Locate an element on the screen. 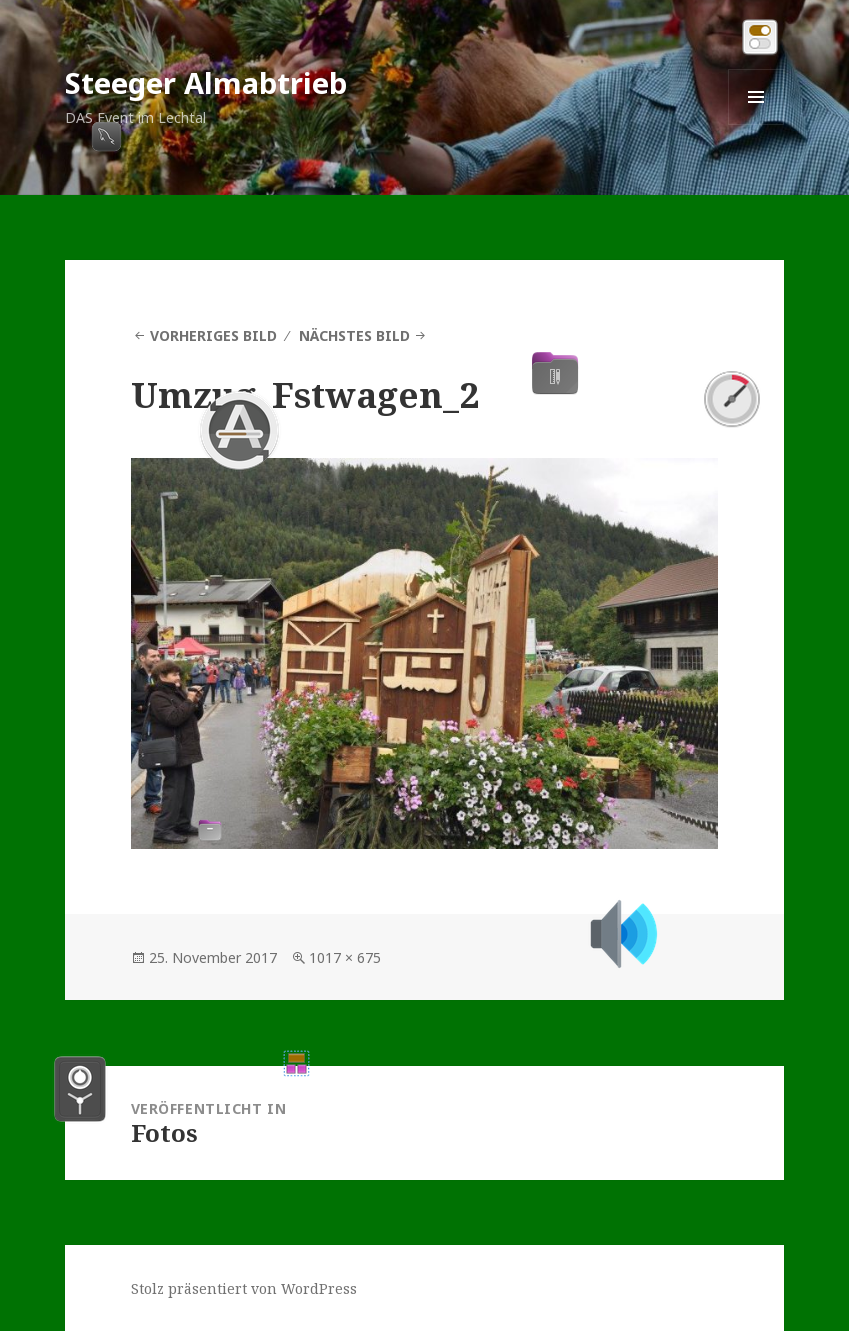  open mysql workbench database management tool is located at coordinates (106, 136).